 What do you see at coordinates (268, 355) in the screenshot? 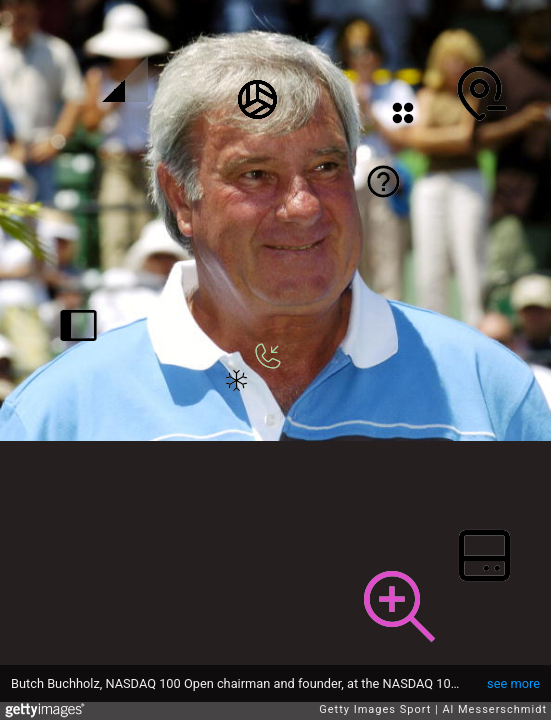
I see `incoming call notification` at bounding box center [268, 355].